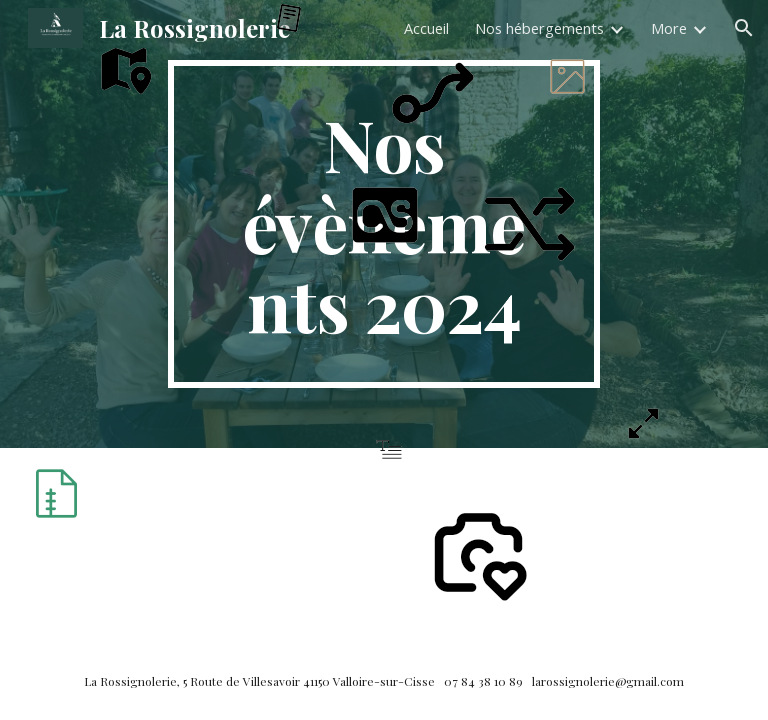  Describe the element at coordinates (388, 449) in the screenshot. I see `read new york times article` at that location.